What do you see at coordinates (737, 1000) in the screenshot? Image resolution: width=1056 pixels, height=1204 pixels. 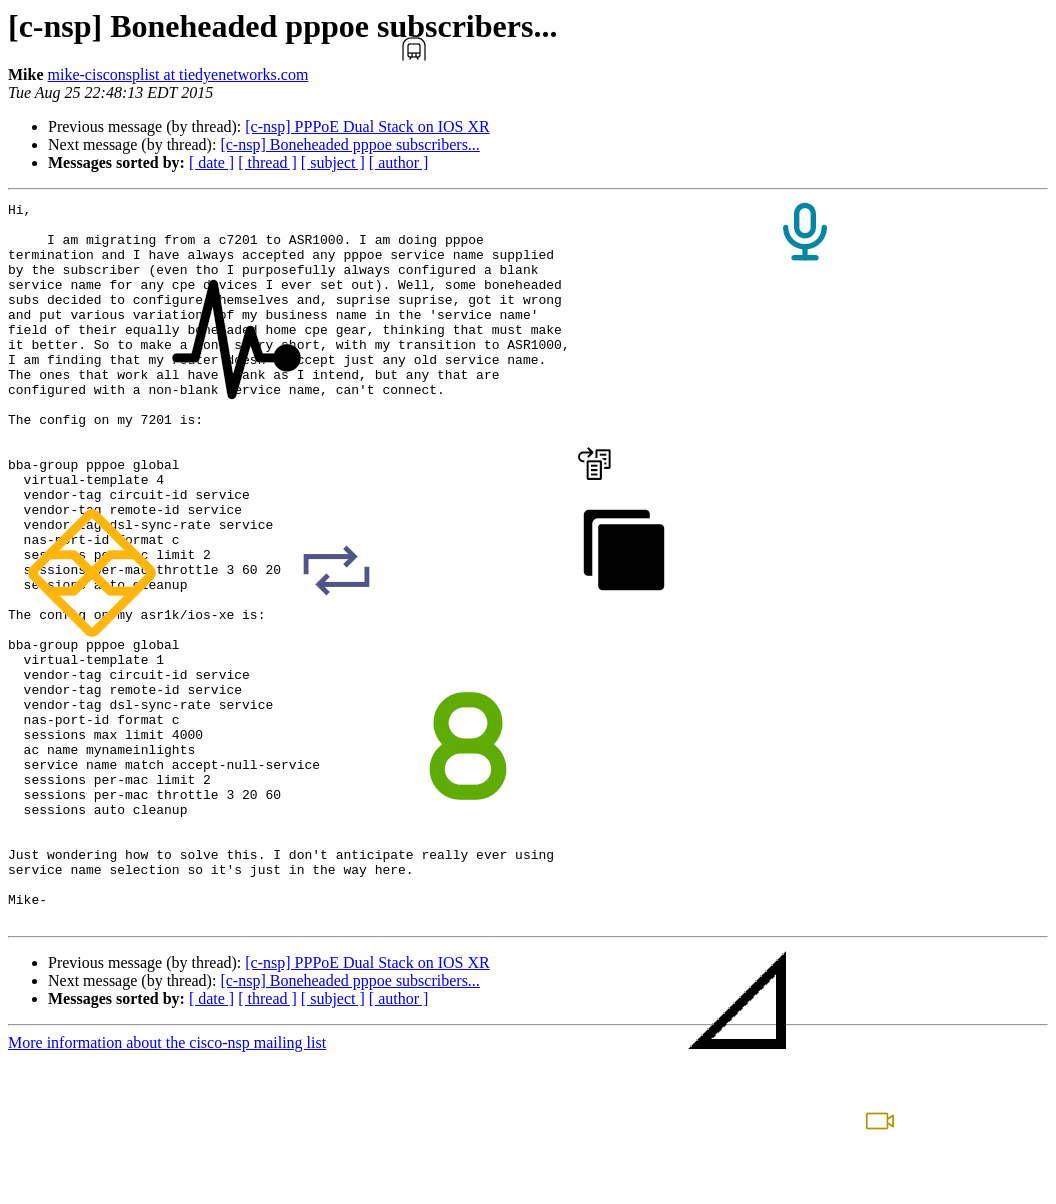 I see `indicates no cellular signal available` at bounding box center [737, 1000].